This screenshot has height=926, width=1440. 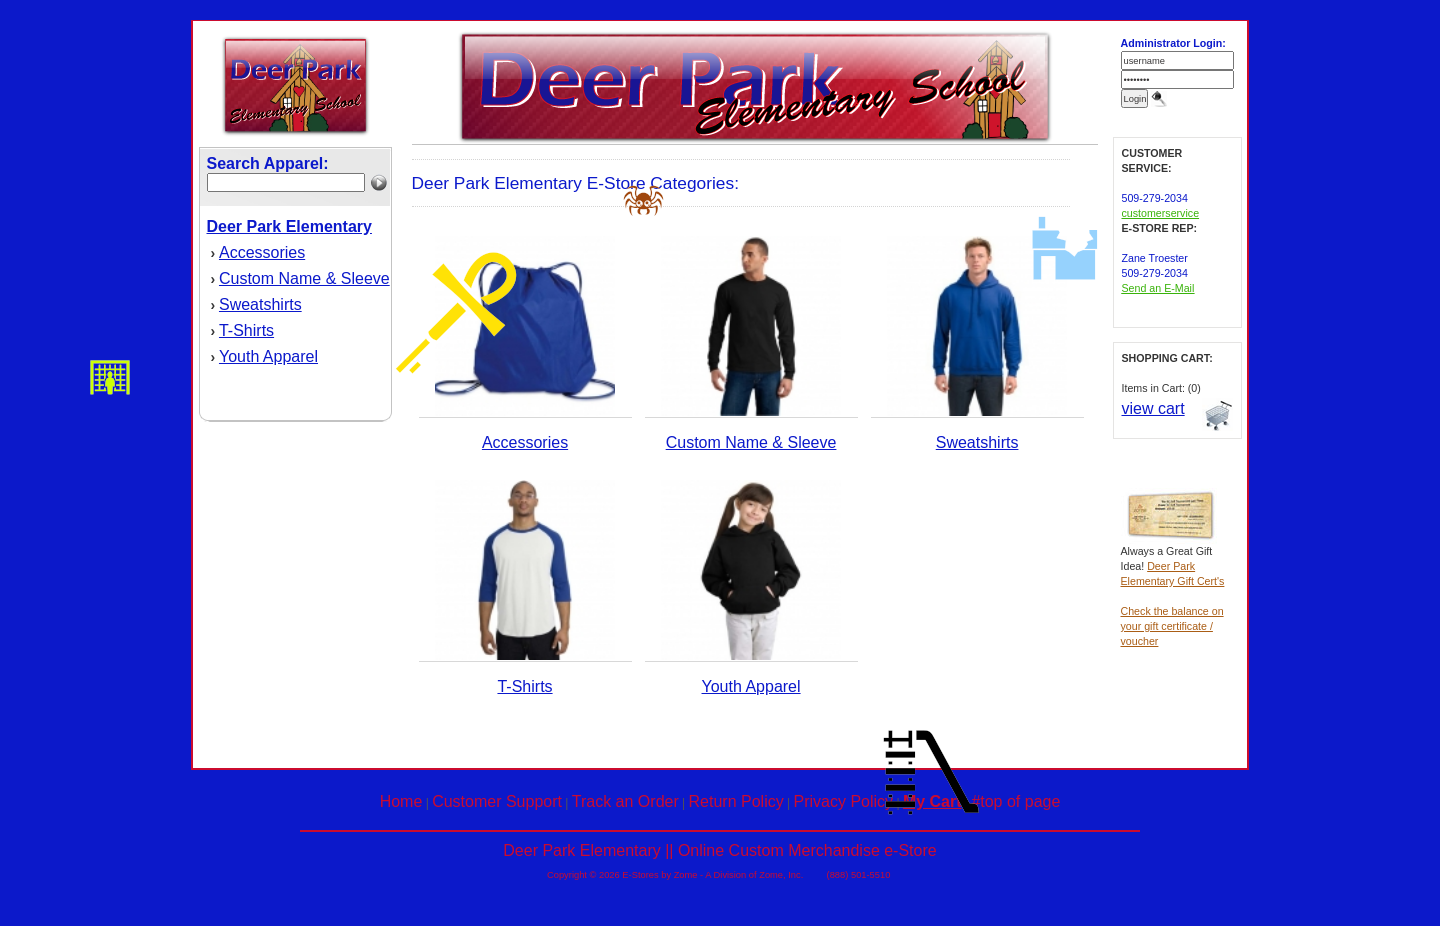 What do you see at coordinates (110, 375) in the screenshot?
I see `select goalkeeper position in team lineup` at bounding box center [110, 375].